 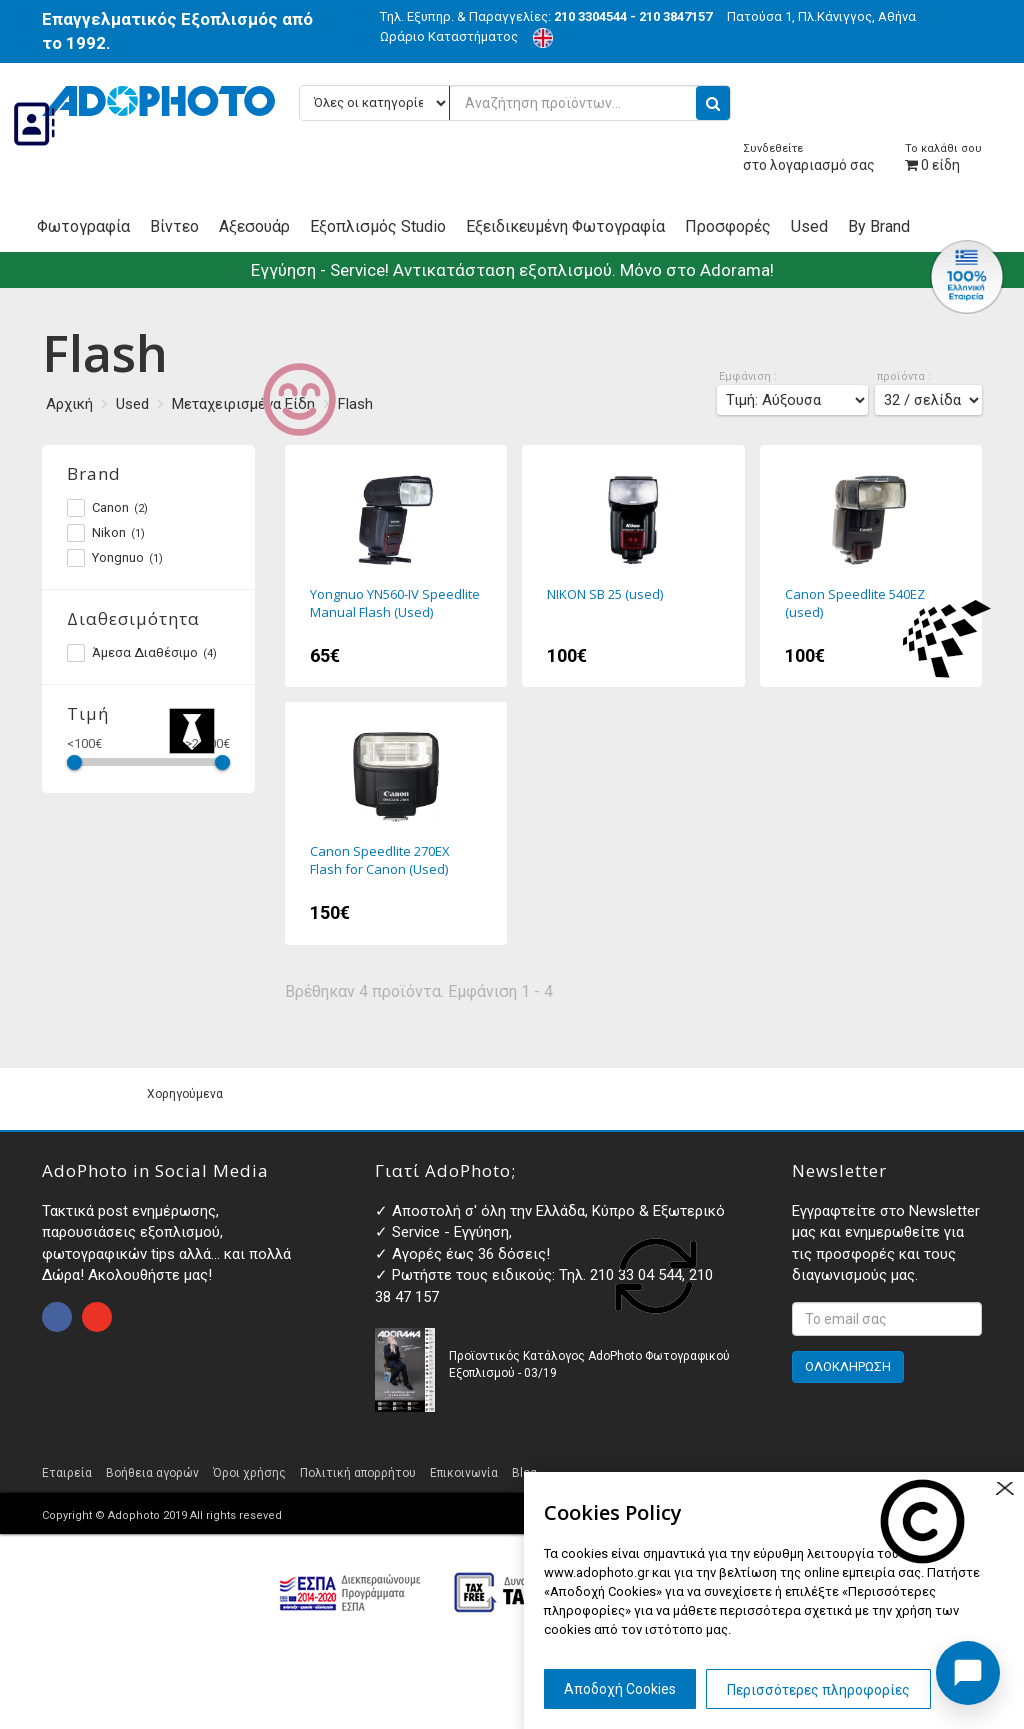 What do you see at coordinates (192, 731) in the screenshot?
I see `black tie formal wear or dress code indicator` at bounding box center [192, 731].